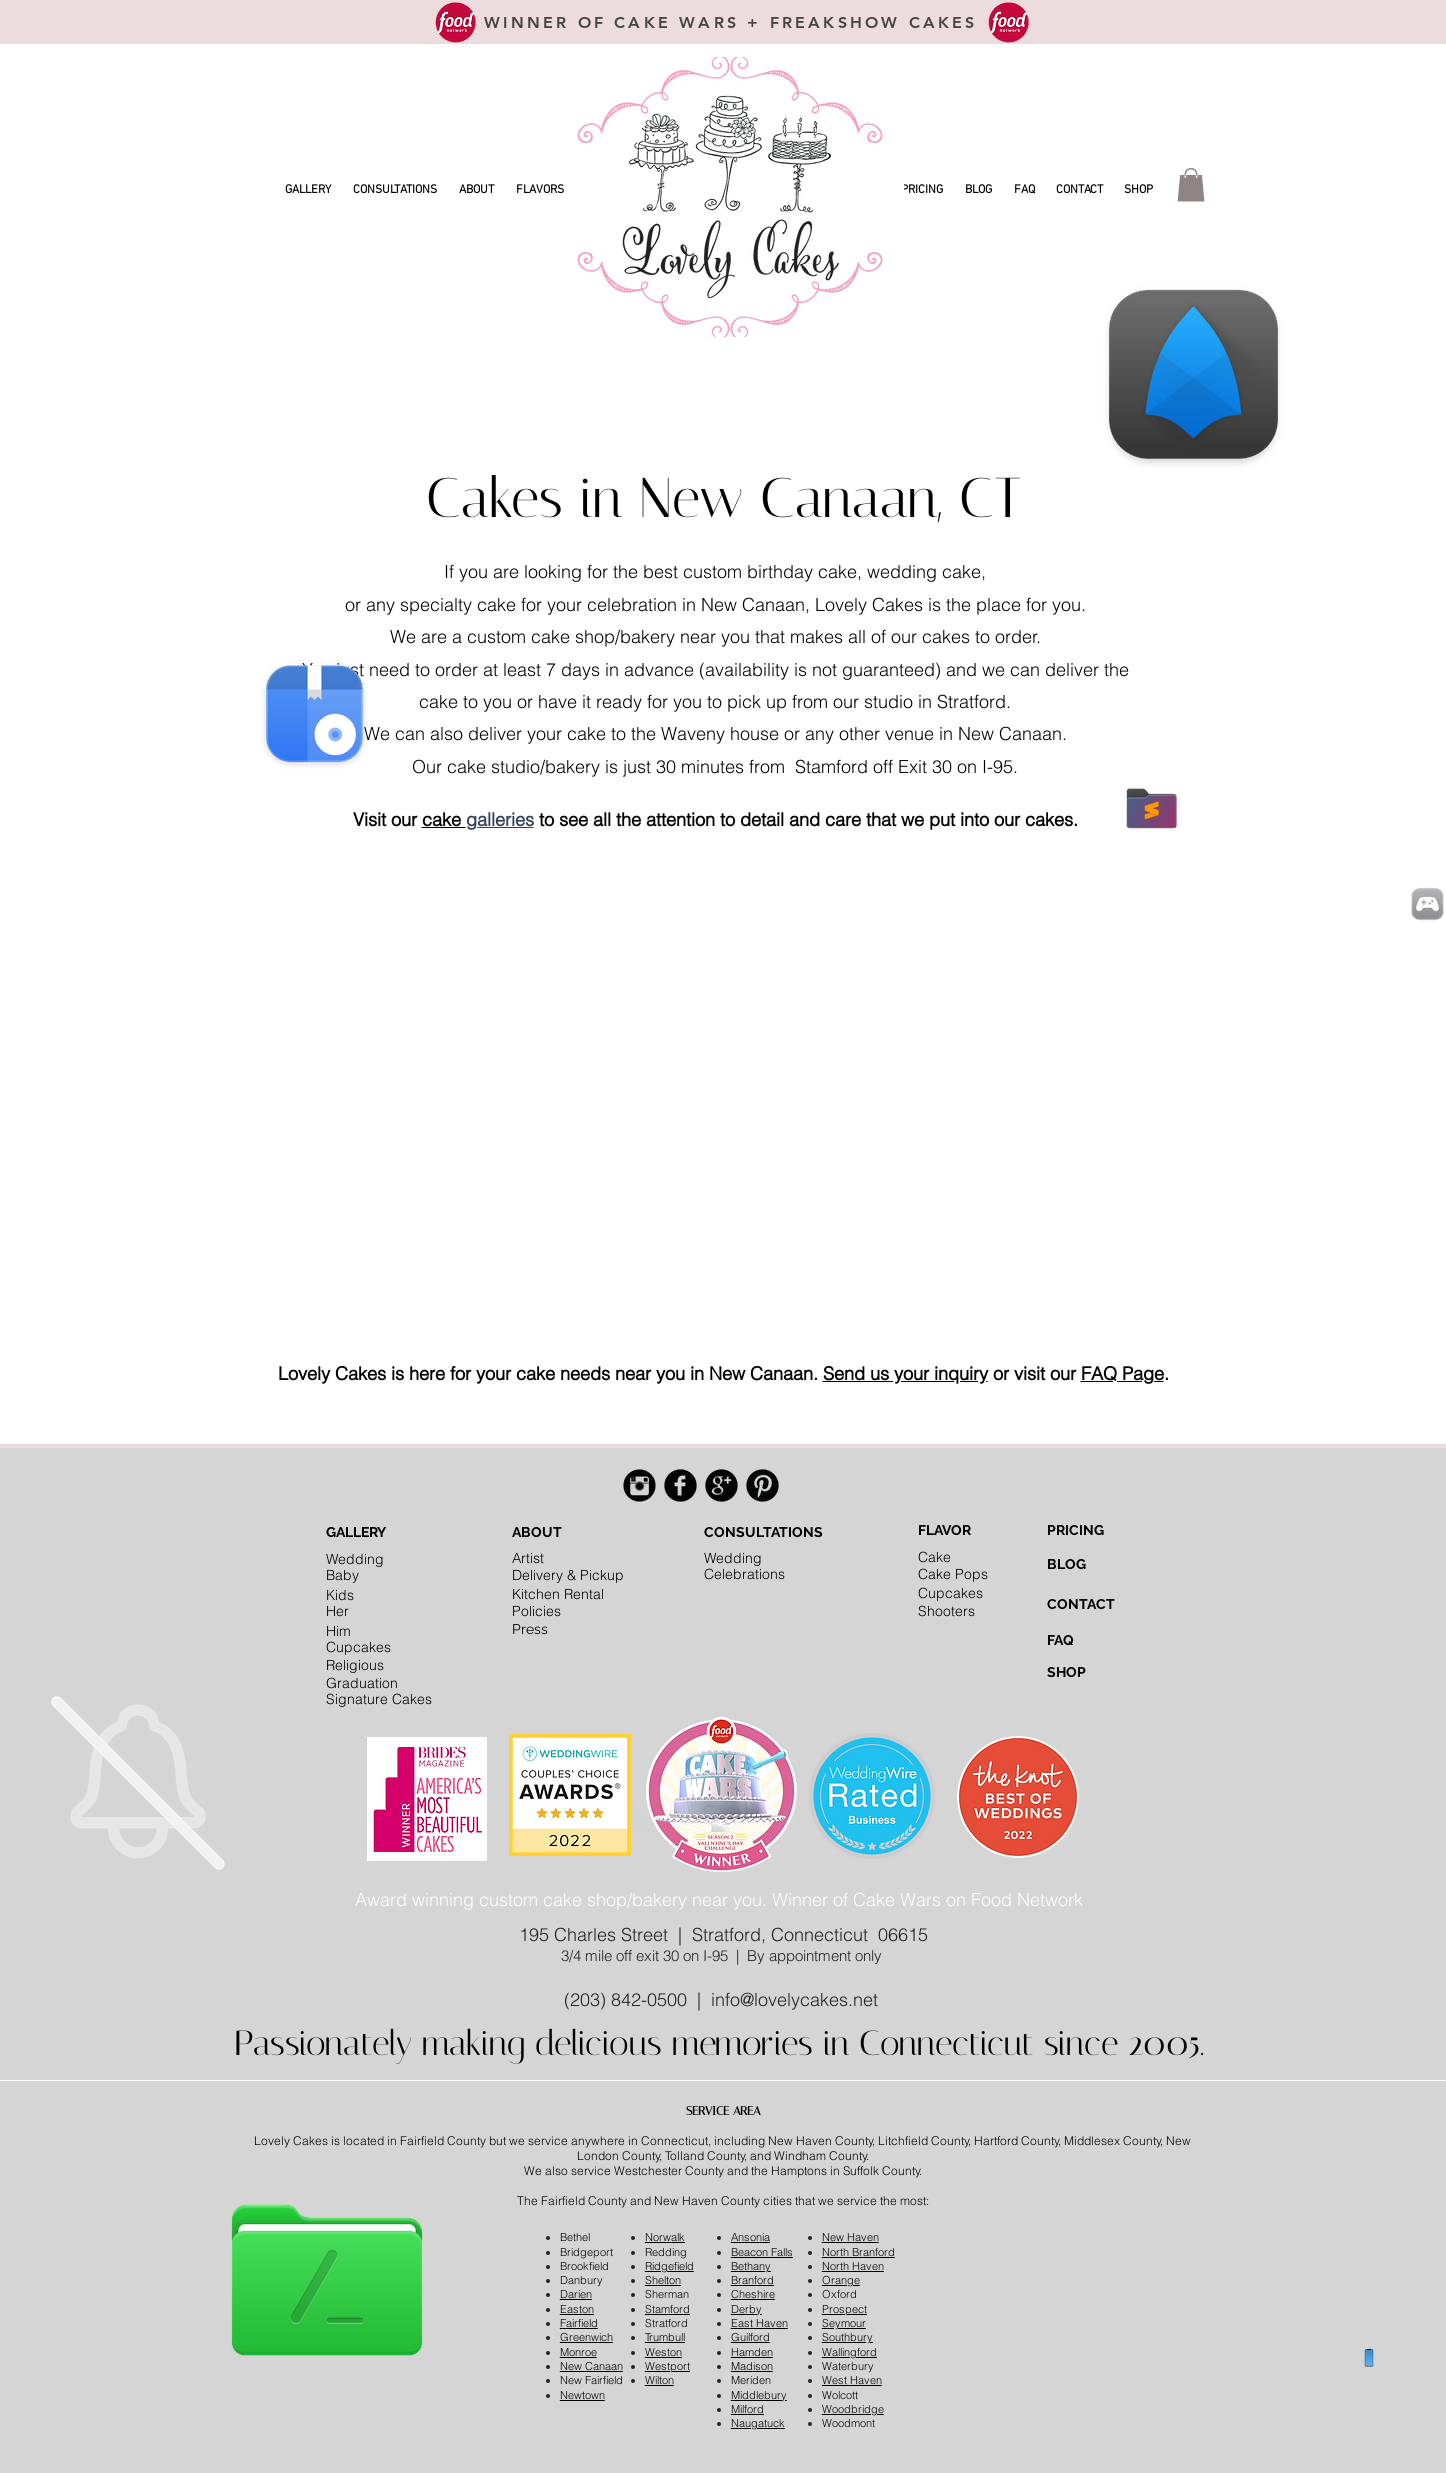 The image size is (1446, 2473). I want to click on notifications are currently disabled, so click(138, 1783).